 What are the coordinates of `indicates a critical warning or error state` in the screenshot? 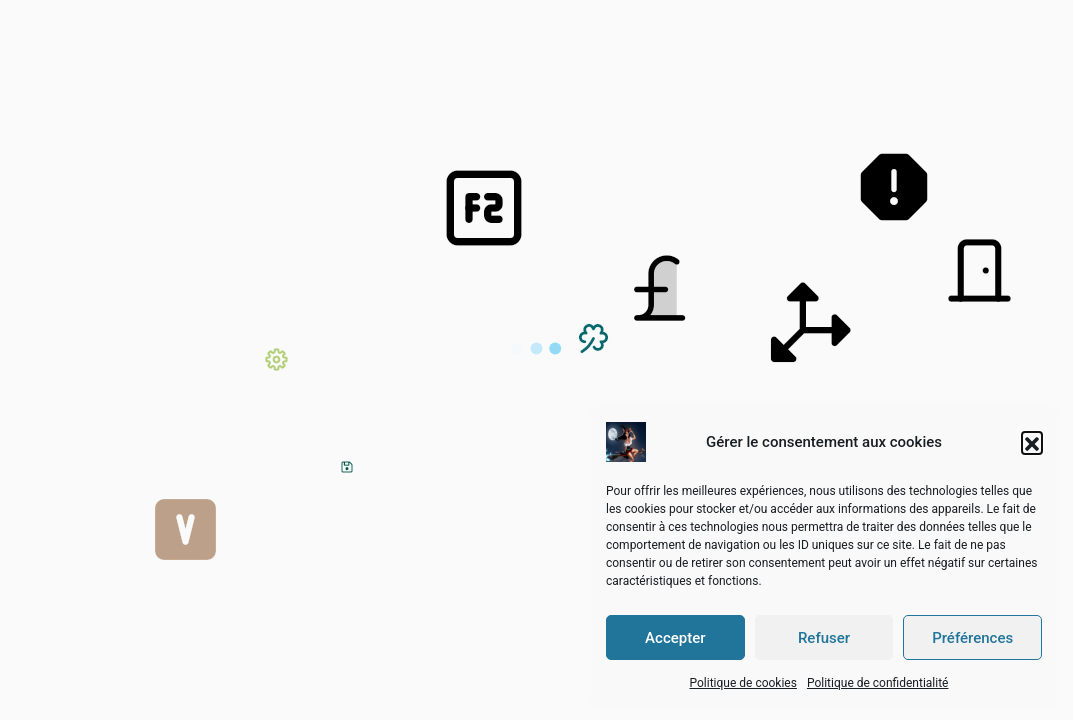 It's located at (894, 187).